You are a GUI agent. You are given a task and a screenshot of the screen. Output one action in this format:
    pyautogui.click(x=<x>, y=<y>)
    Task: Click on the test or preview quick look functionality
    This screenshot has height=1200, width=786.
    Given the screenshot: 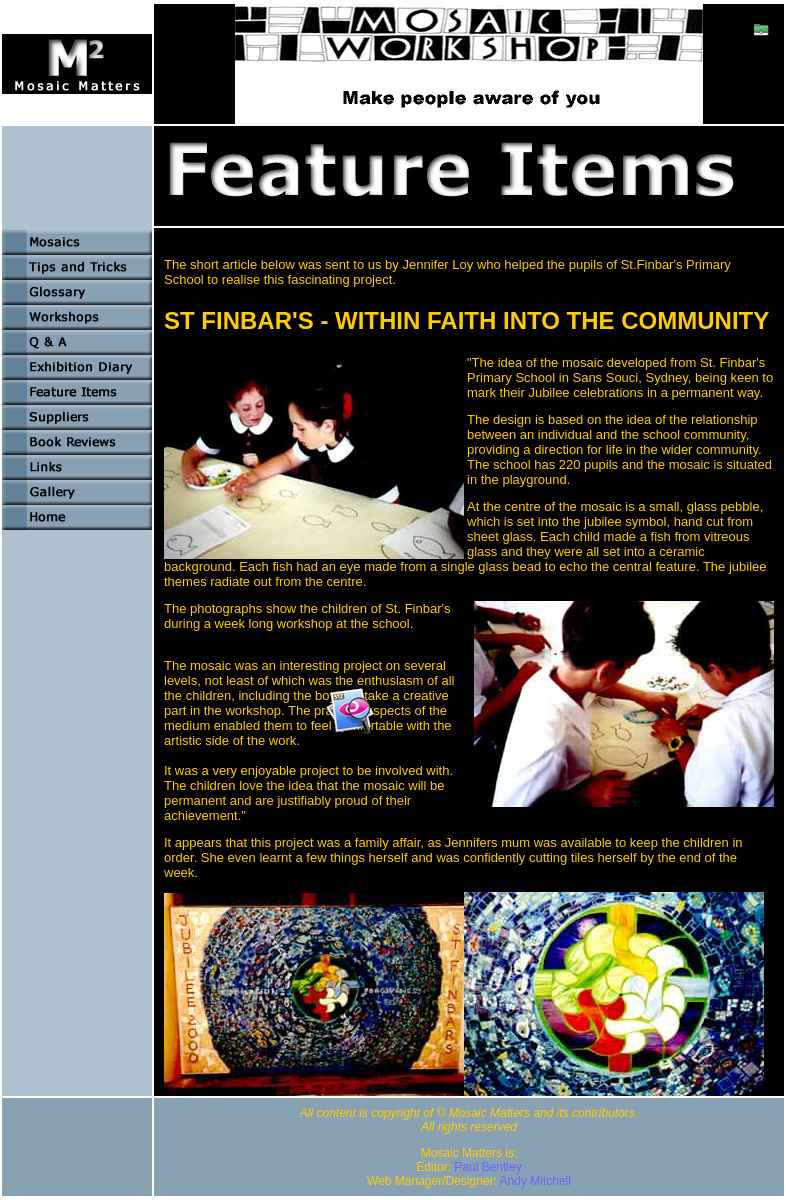 What is the action you would take?
    pyautogui.click(x=350, y=711)
    